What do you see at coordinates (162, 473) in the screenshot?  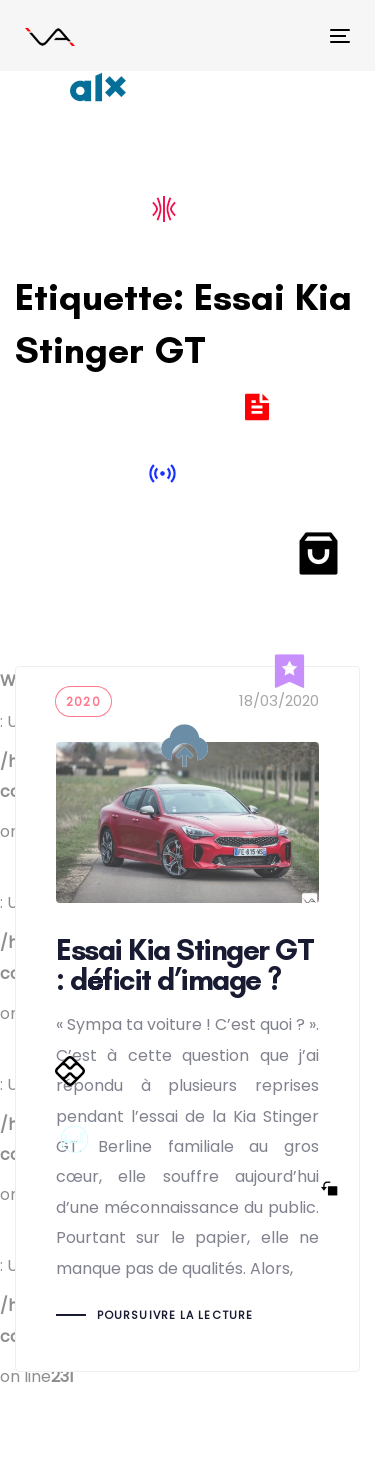 I see `indicates RFID or NFC connectivity` at bounding box center [162, 473].